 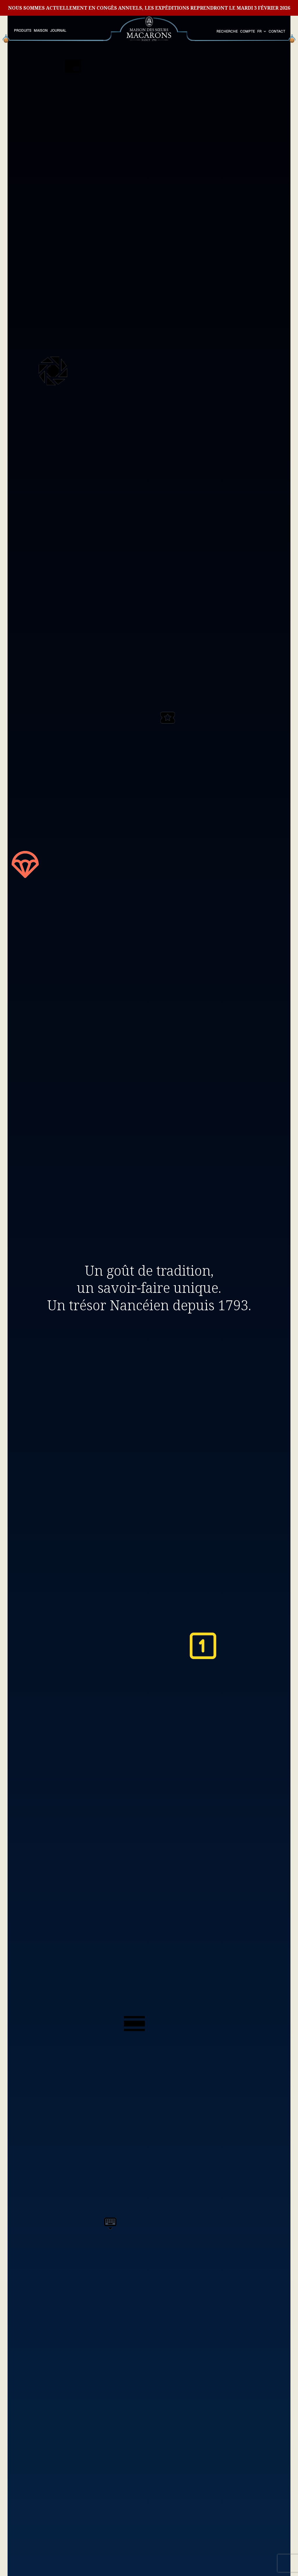 I want to click on hide the on-screen keyboard, so click(x=110, y=2223).